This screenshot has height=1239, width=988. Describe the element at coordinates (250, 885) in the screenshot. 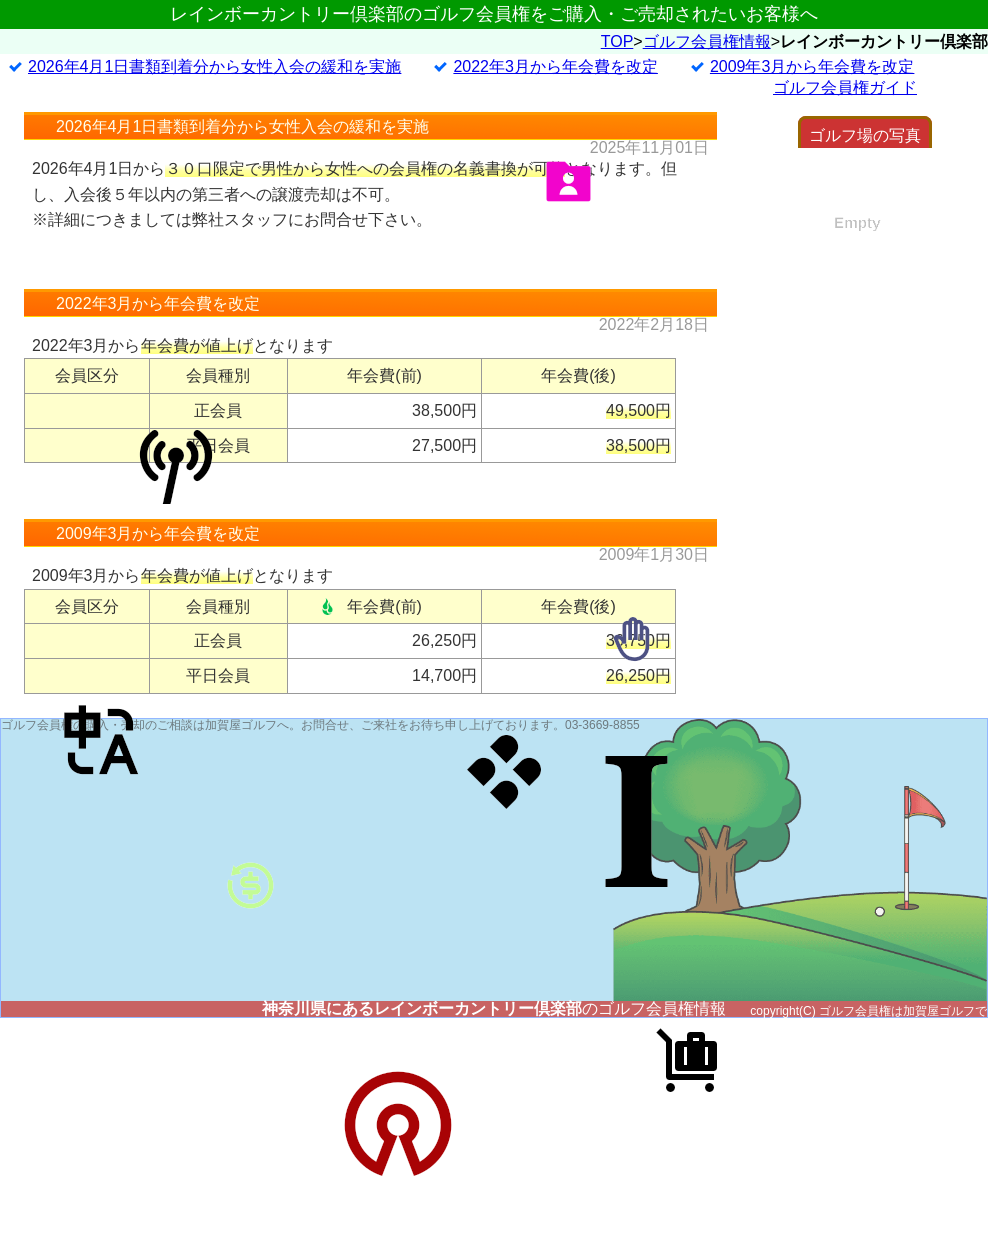

I see `request a refund for a purchase` at that location.